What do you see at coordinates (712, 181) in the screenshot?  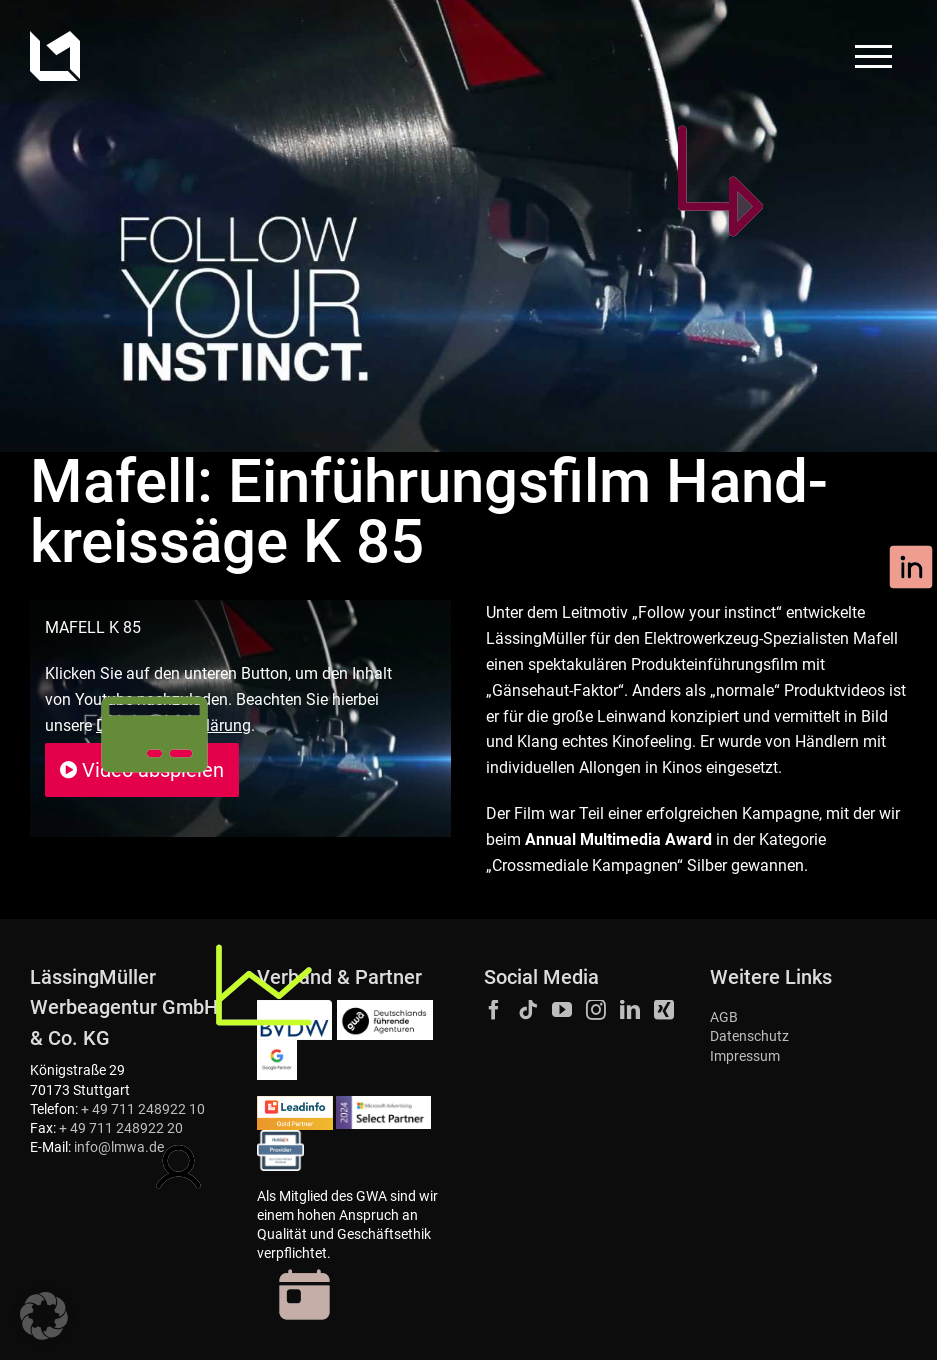 I see `redirect or forward content to another destination` at bounding box center [712, 181].